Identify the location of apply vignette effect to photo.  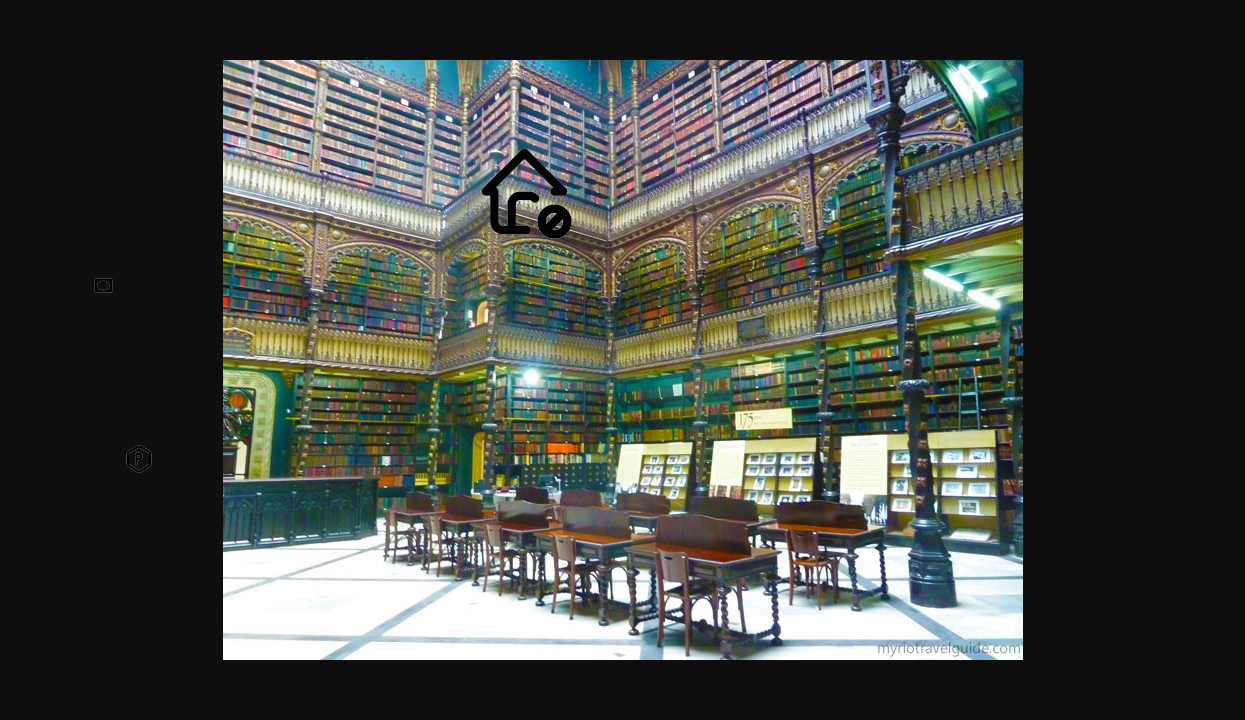
(103, 285).